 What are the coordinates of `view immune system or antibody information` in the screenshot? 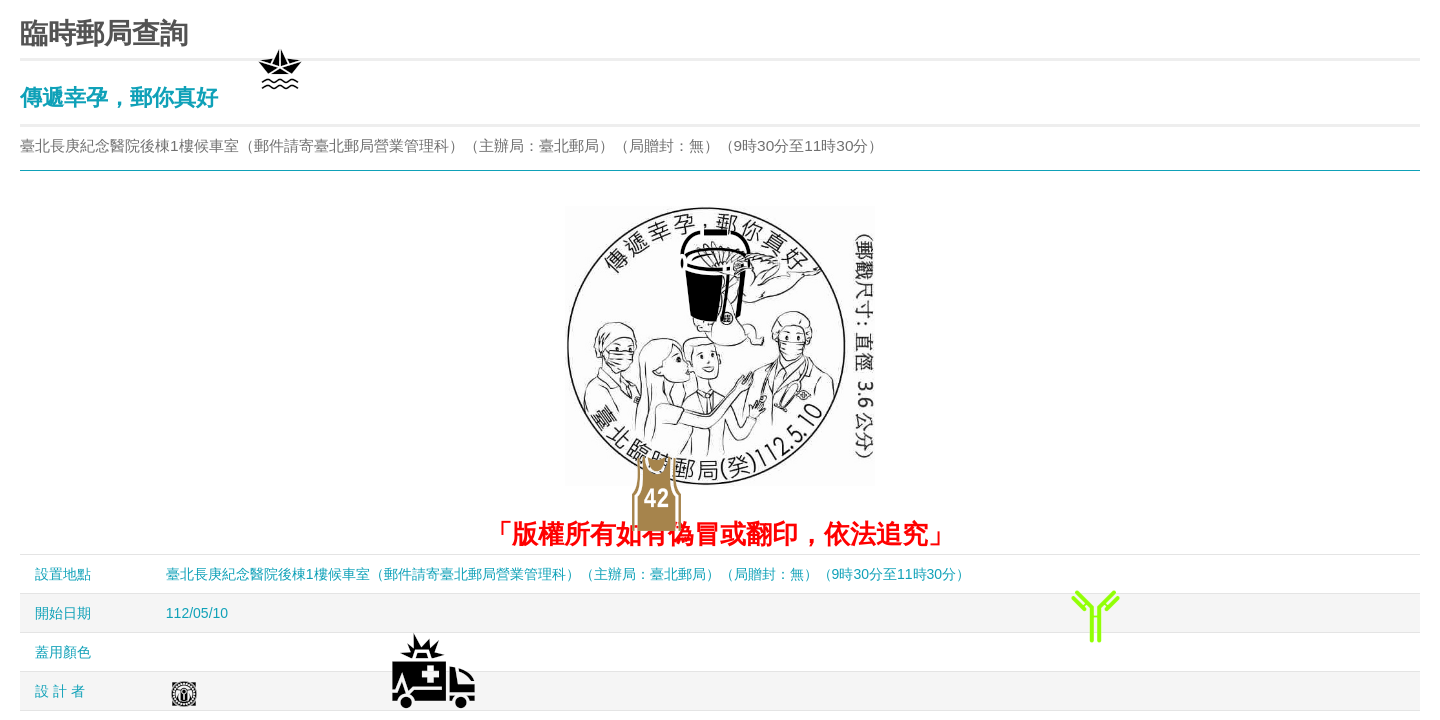 It's located at (1095, 616).